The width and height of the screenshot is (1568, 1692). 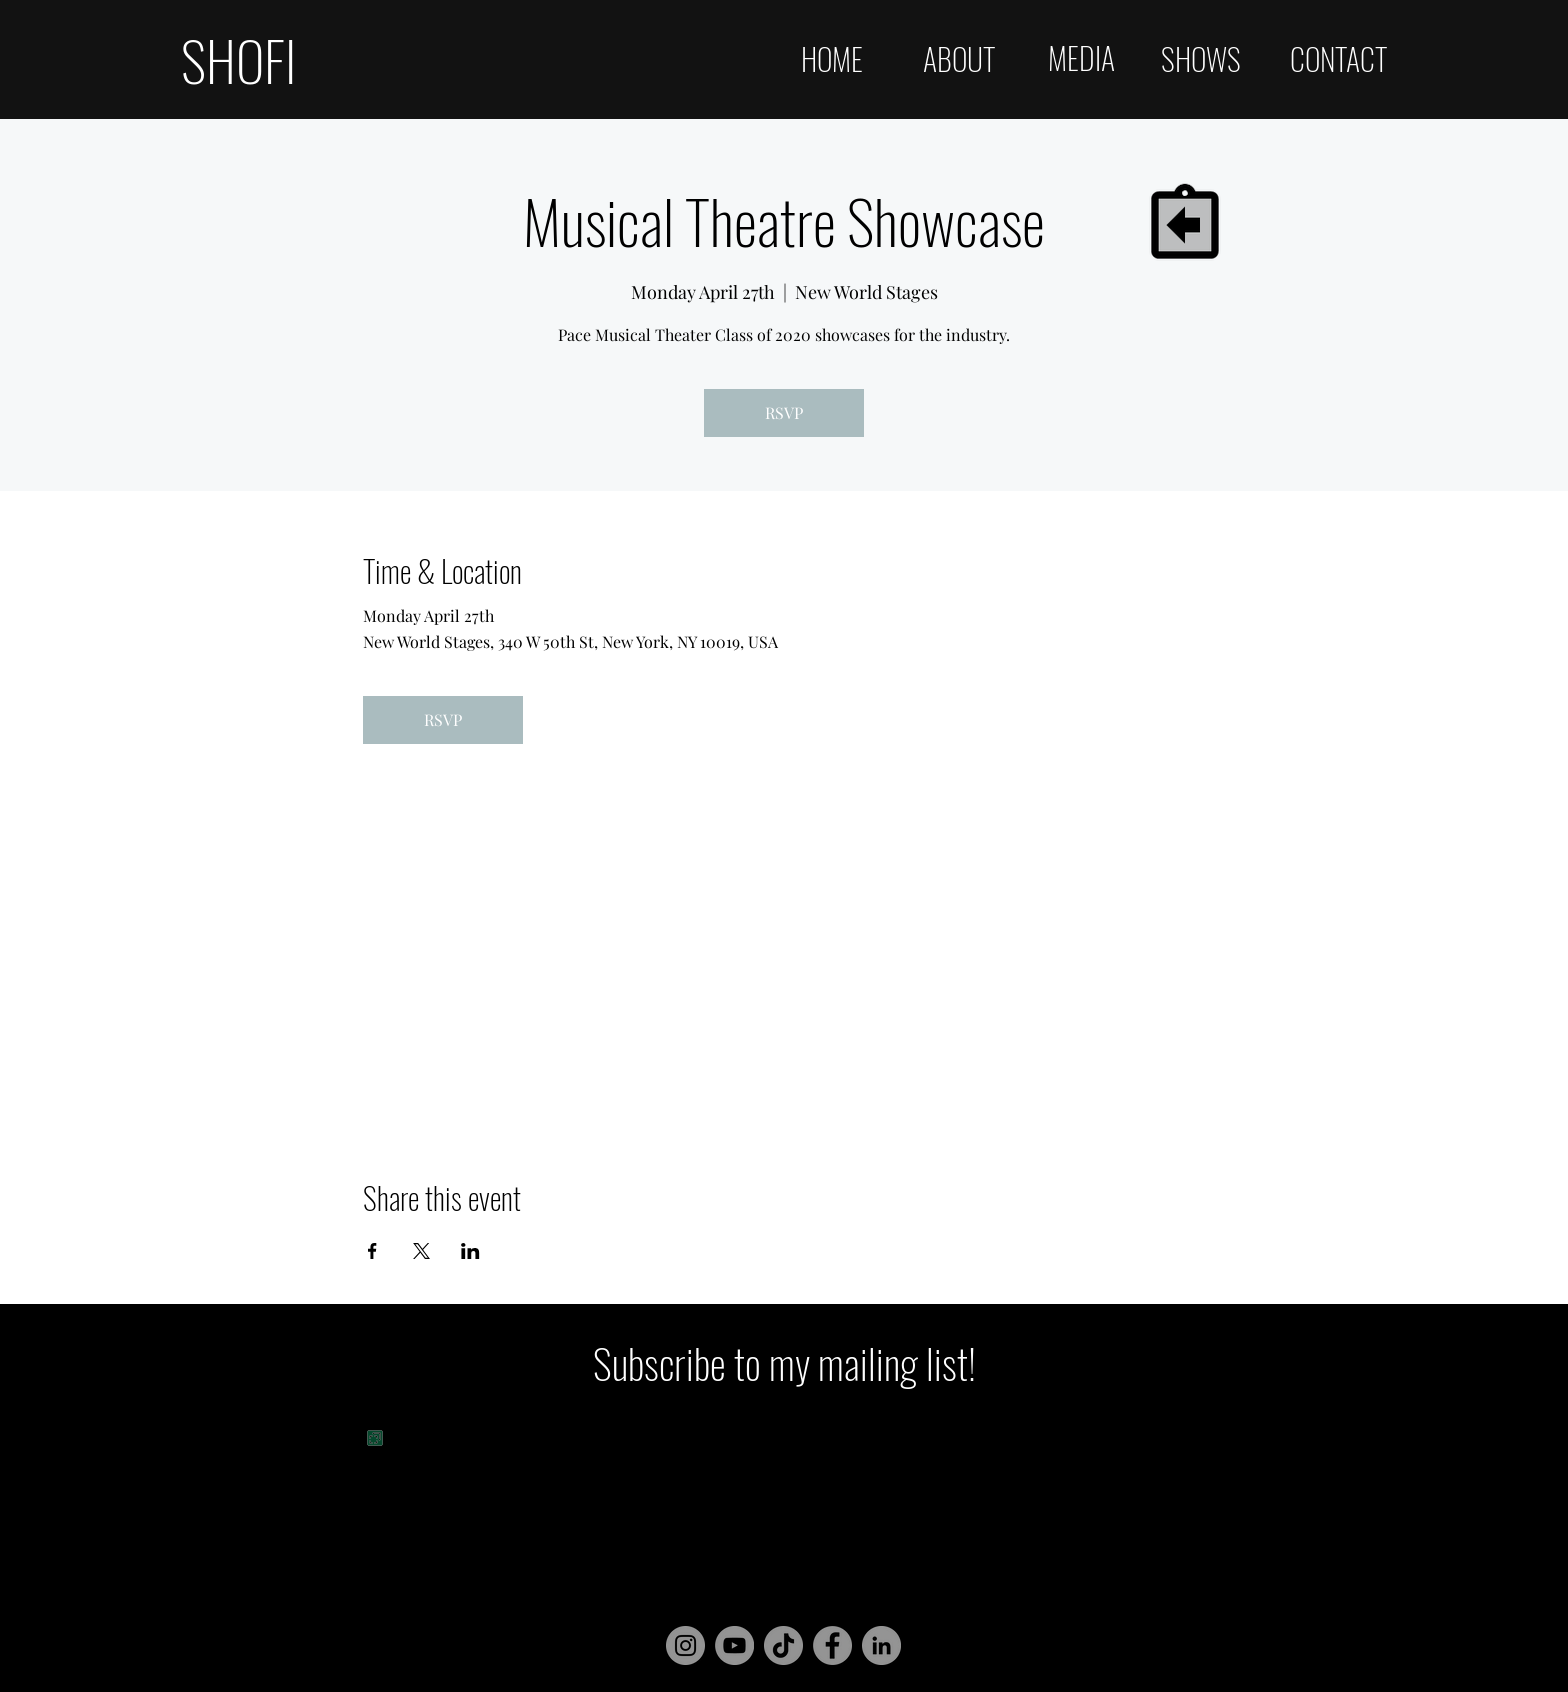 I want to click on return or send back an assignment, so click(x=1185, y=225).